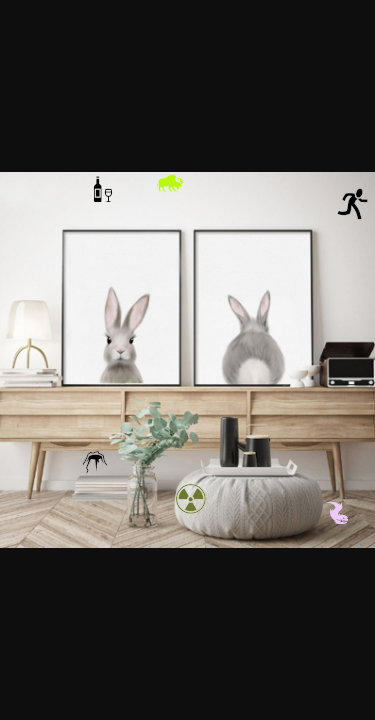 This screenshot has width=375, height=720. I want to click on indicates a volcano or volcanic area on a map, so click(95, 461).